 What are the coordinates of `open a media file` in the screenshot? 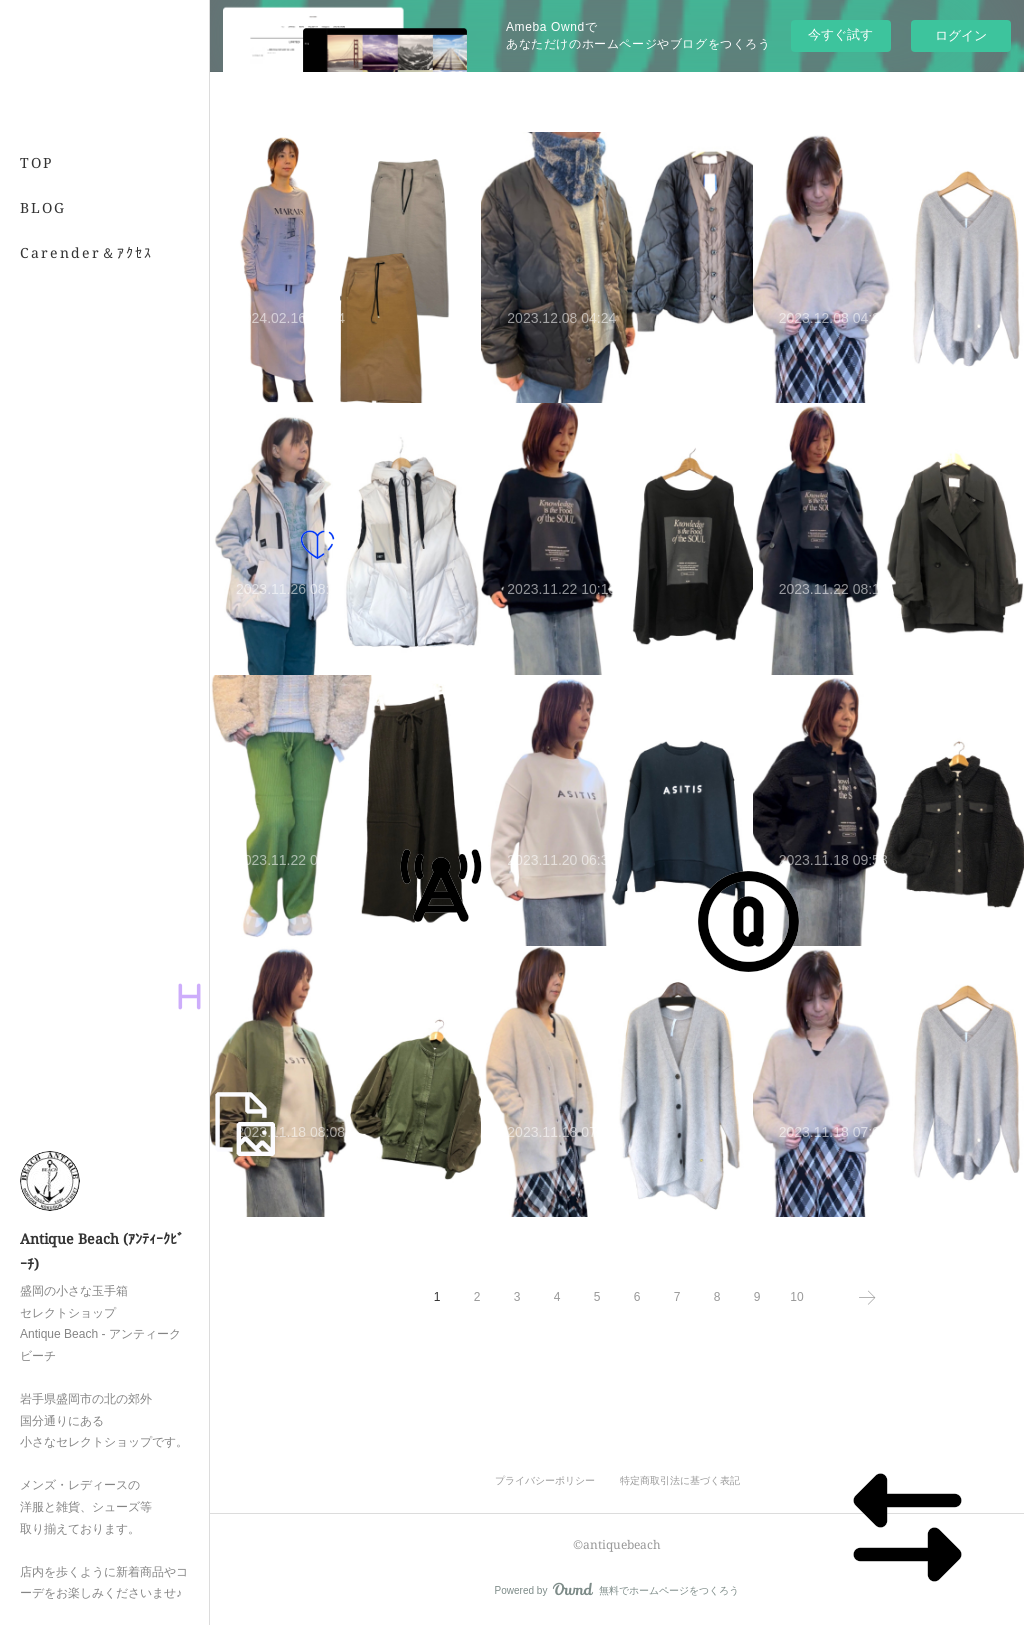 It's located at (241, 1122).